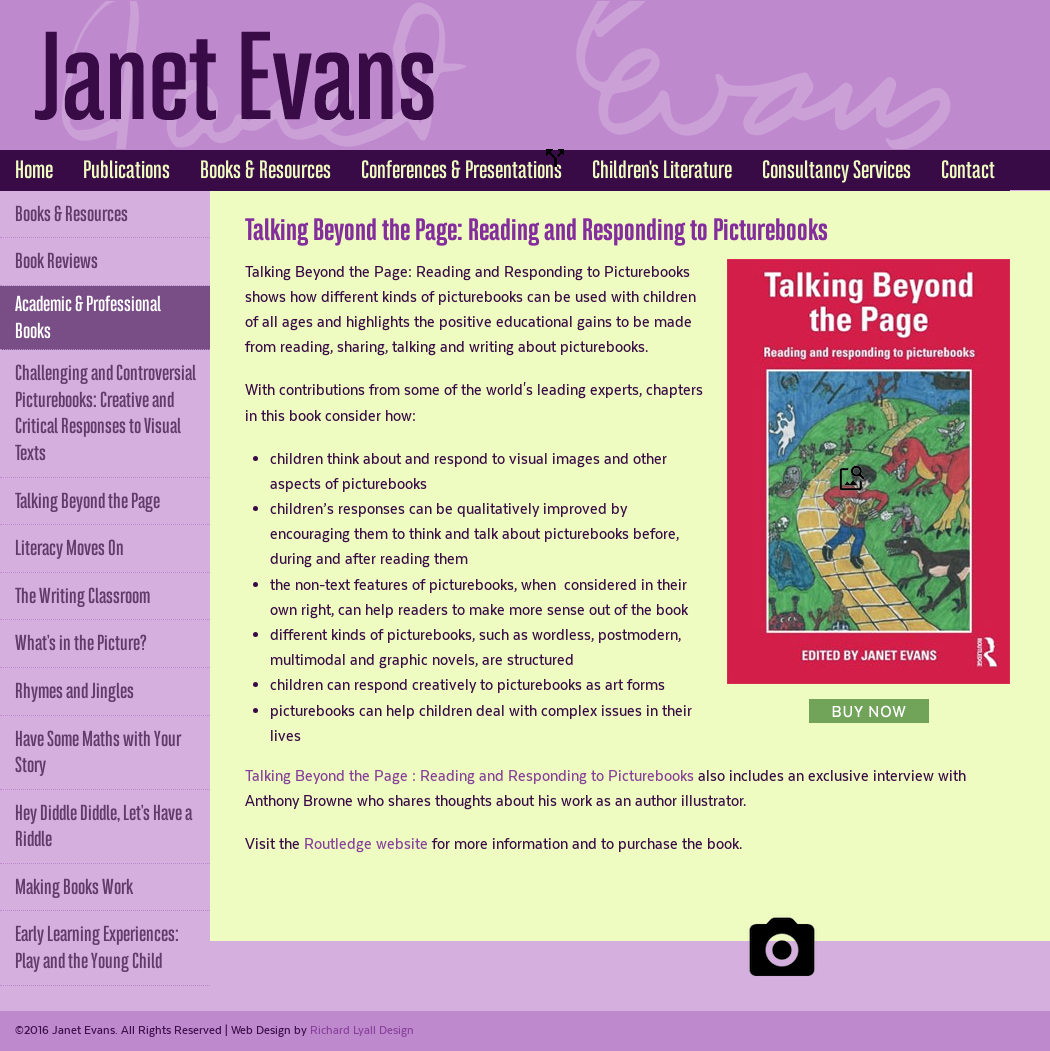 The image size is (1050, 1051). What do you see at coordinates (782, 950) in the screenshot?
I see `take a photo` at bounding box center [782, 950].